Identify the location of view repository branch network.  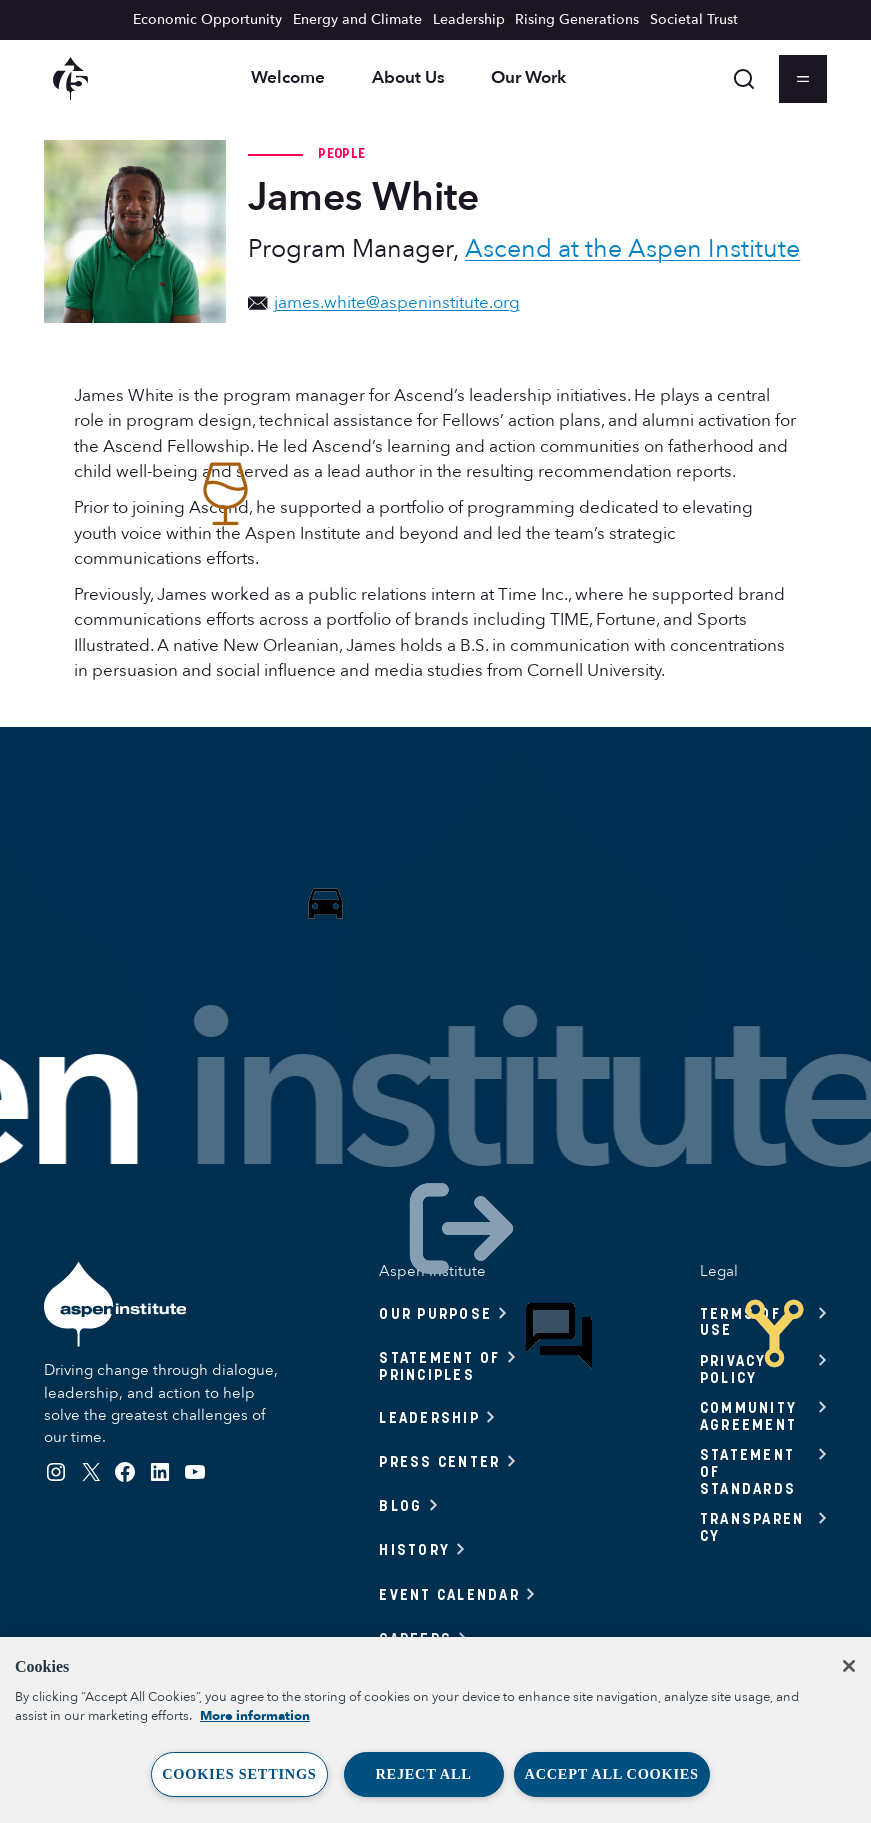
(774, 1333).